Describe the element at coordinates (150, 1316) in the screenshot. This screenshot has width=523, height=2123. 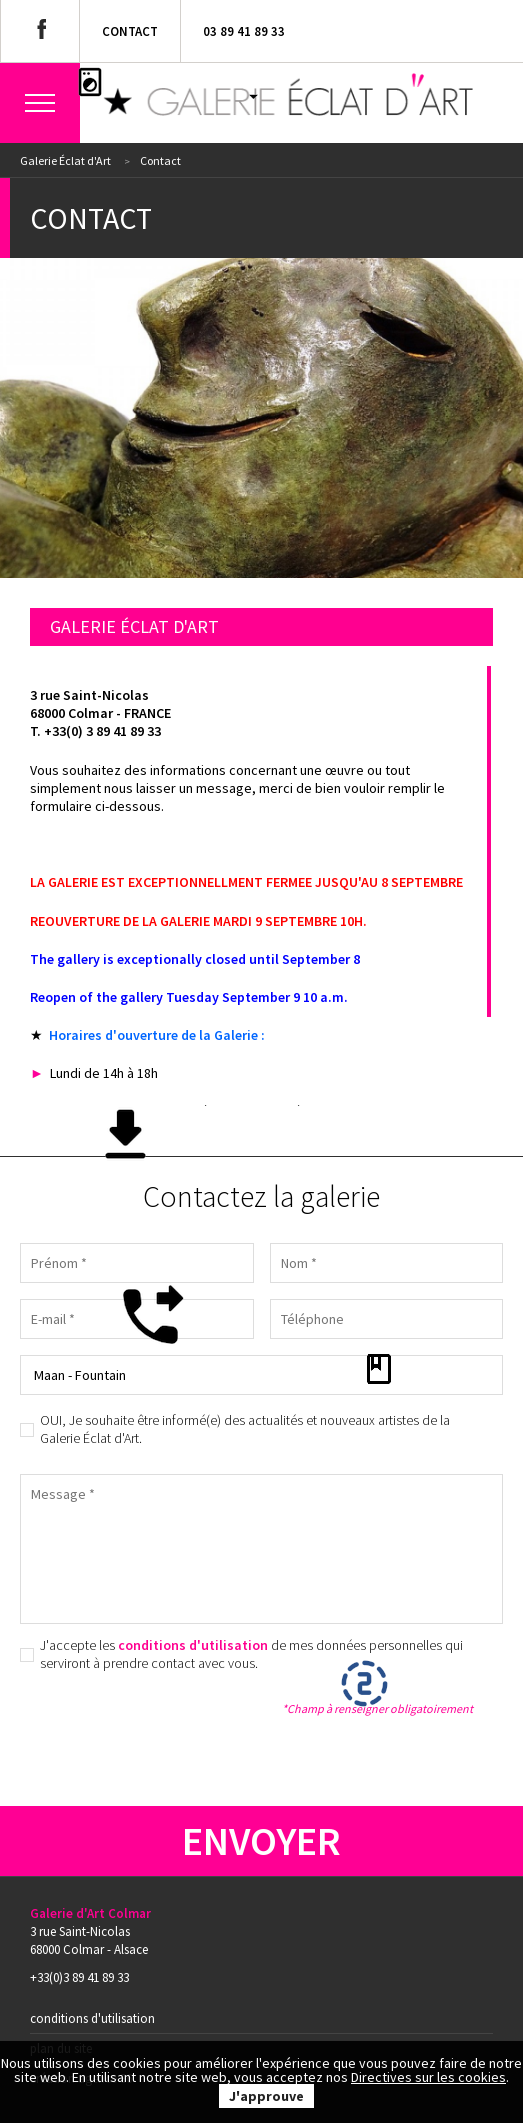
I see `indicates a forwarded call` at that location.